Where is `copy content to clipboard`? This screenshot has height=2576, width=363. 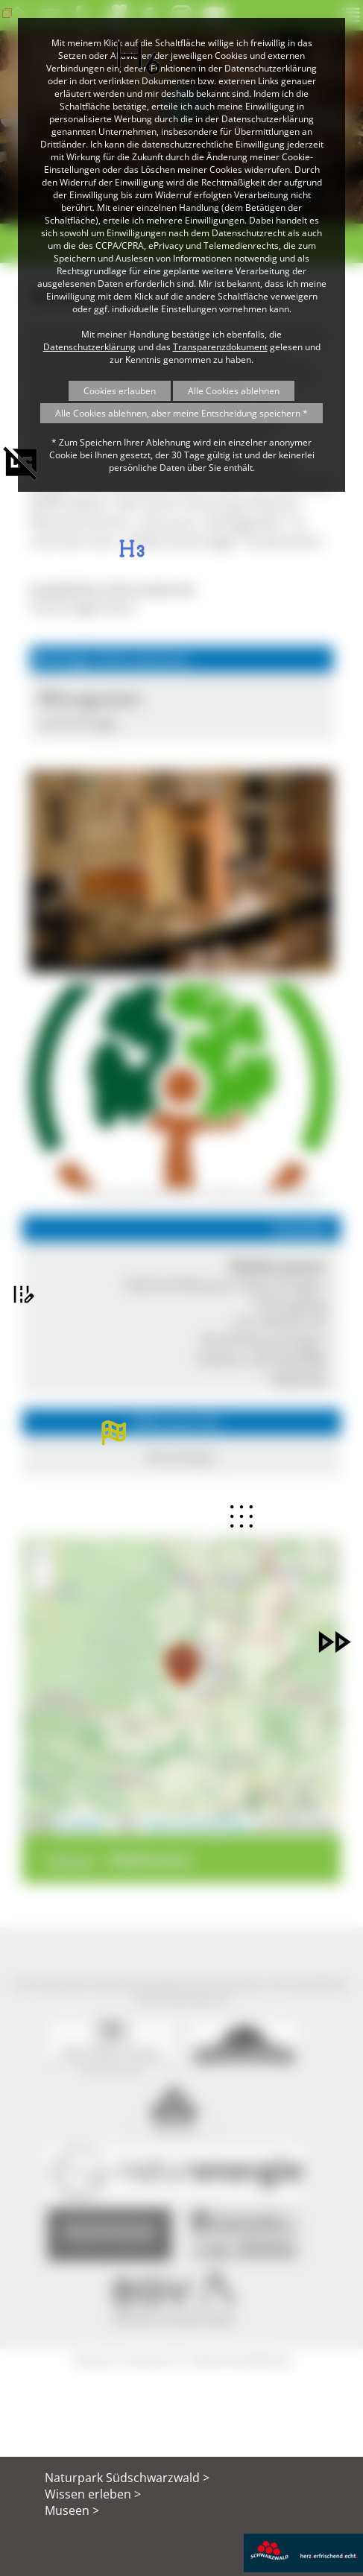
copy content to clipboard is located at coordinates (7, 13).